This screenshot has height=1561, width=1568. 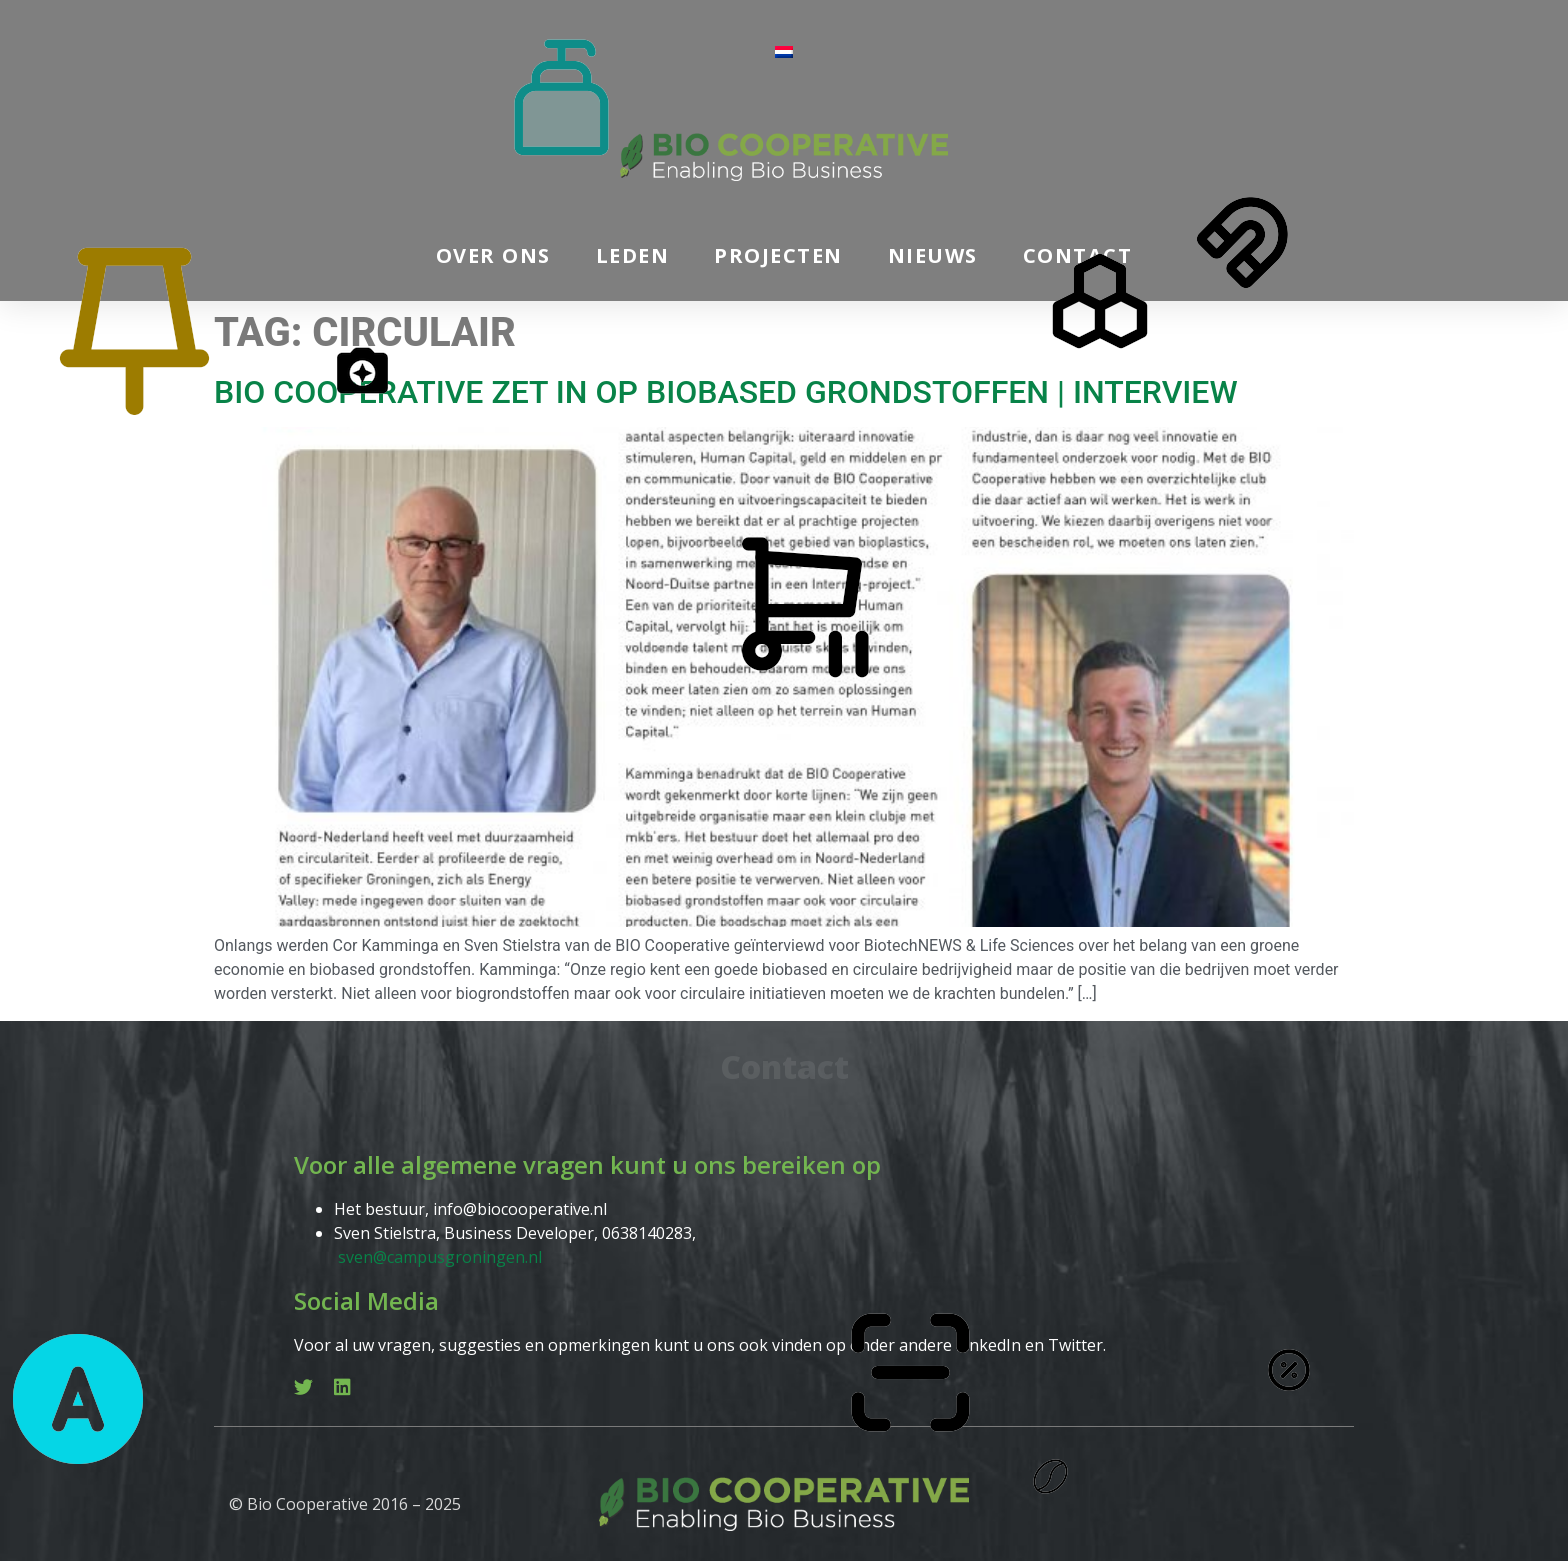 I want to click on access hygiene or handwashing reminders, so click(x=561, y=99).